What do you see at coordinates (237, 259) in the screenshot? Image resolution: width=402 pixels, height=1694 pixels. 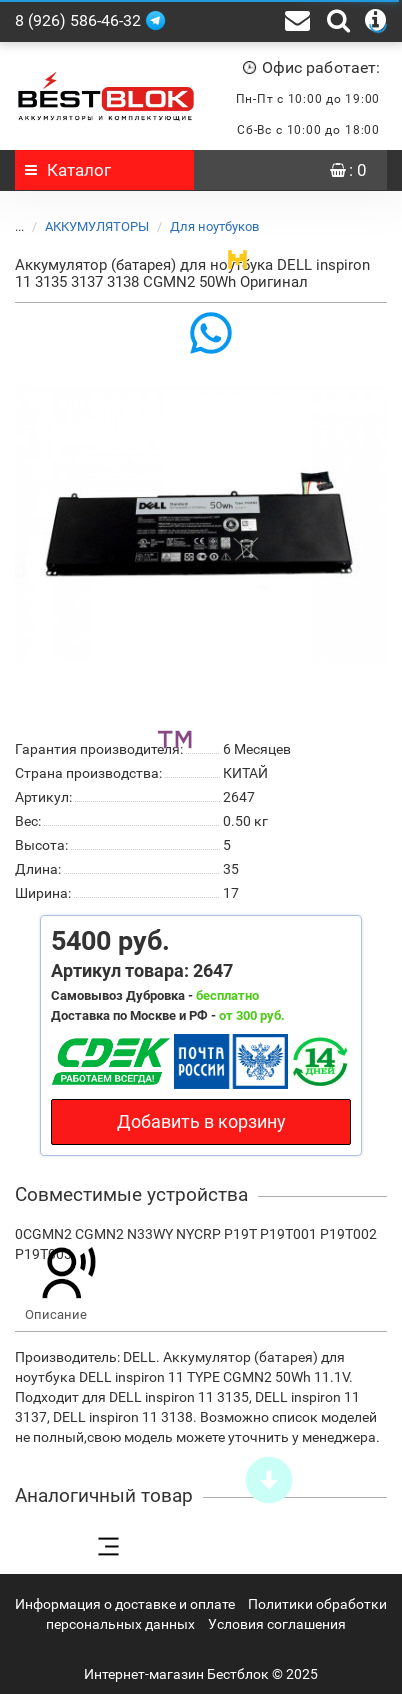 I see `open mixtral AI model settings` at bounding box center [237, 259].